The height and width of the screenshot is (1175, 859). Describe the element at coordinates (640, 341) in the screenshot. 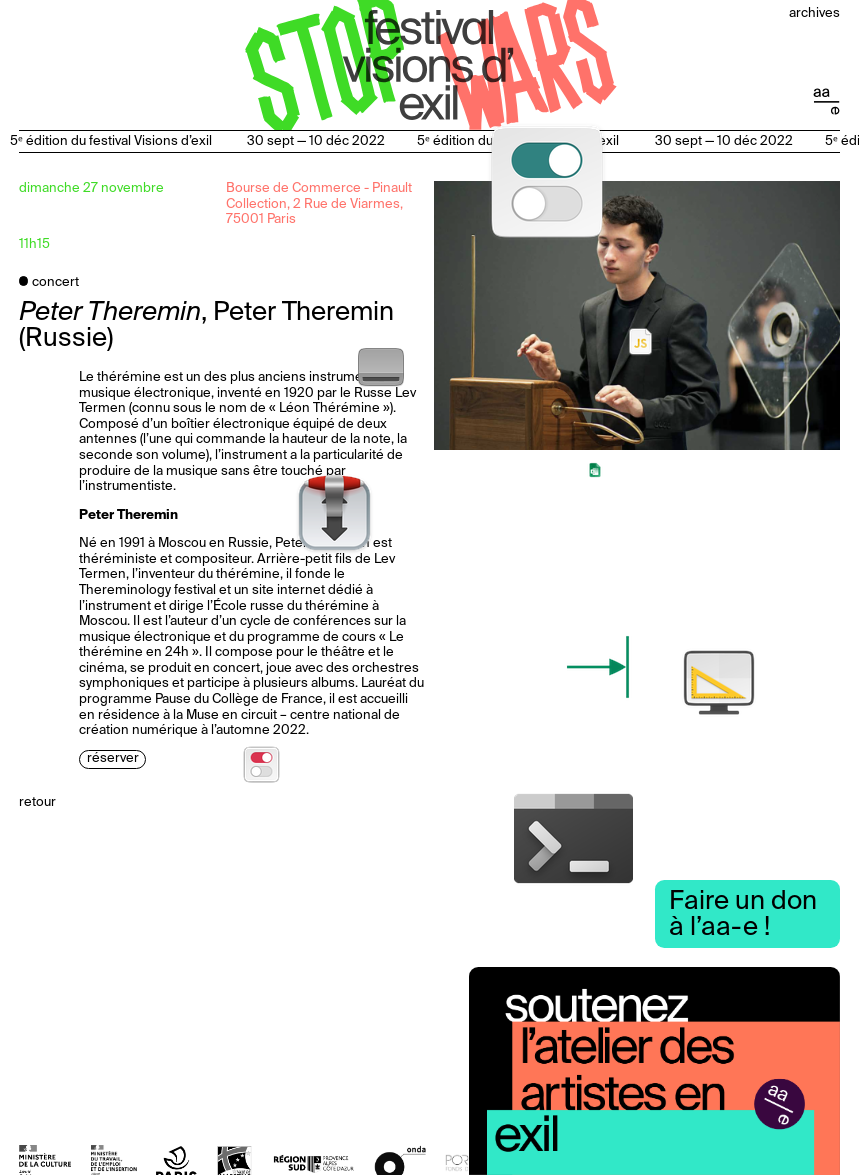

I see `indicates a javascript file type` at that location.